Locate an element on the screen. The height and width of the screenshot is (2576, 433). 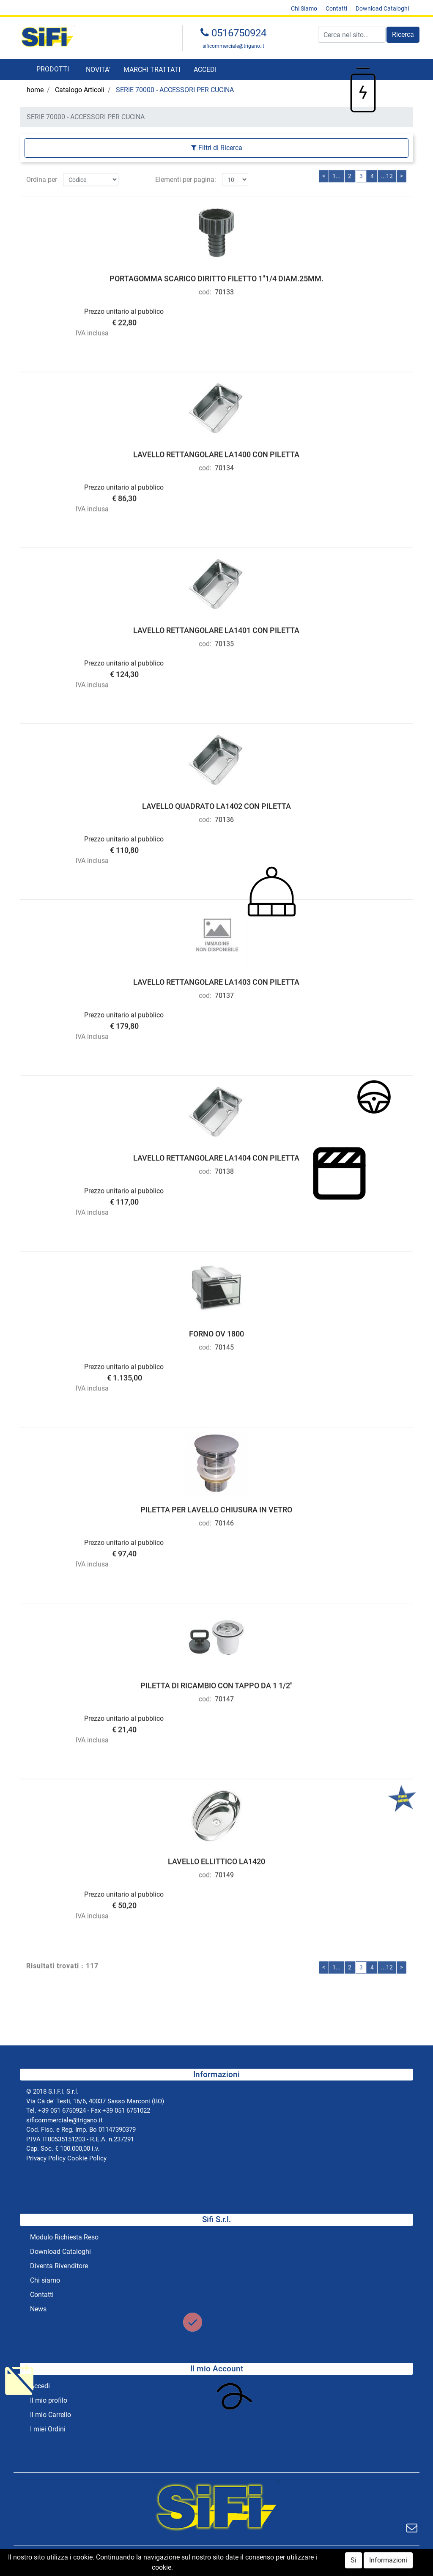
indicates device is currently charging is located at coordinates (363, 90).